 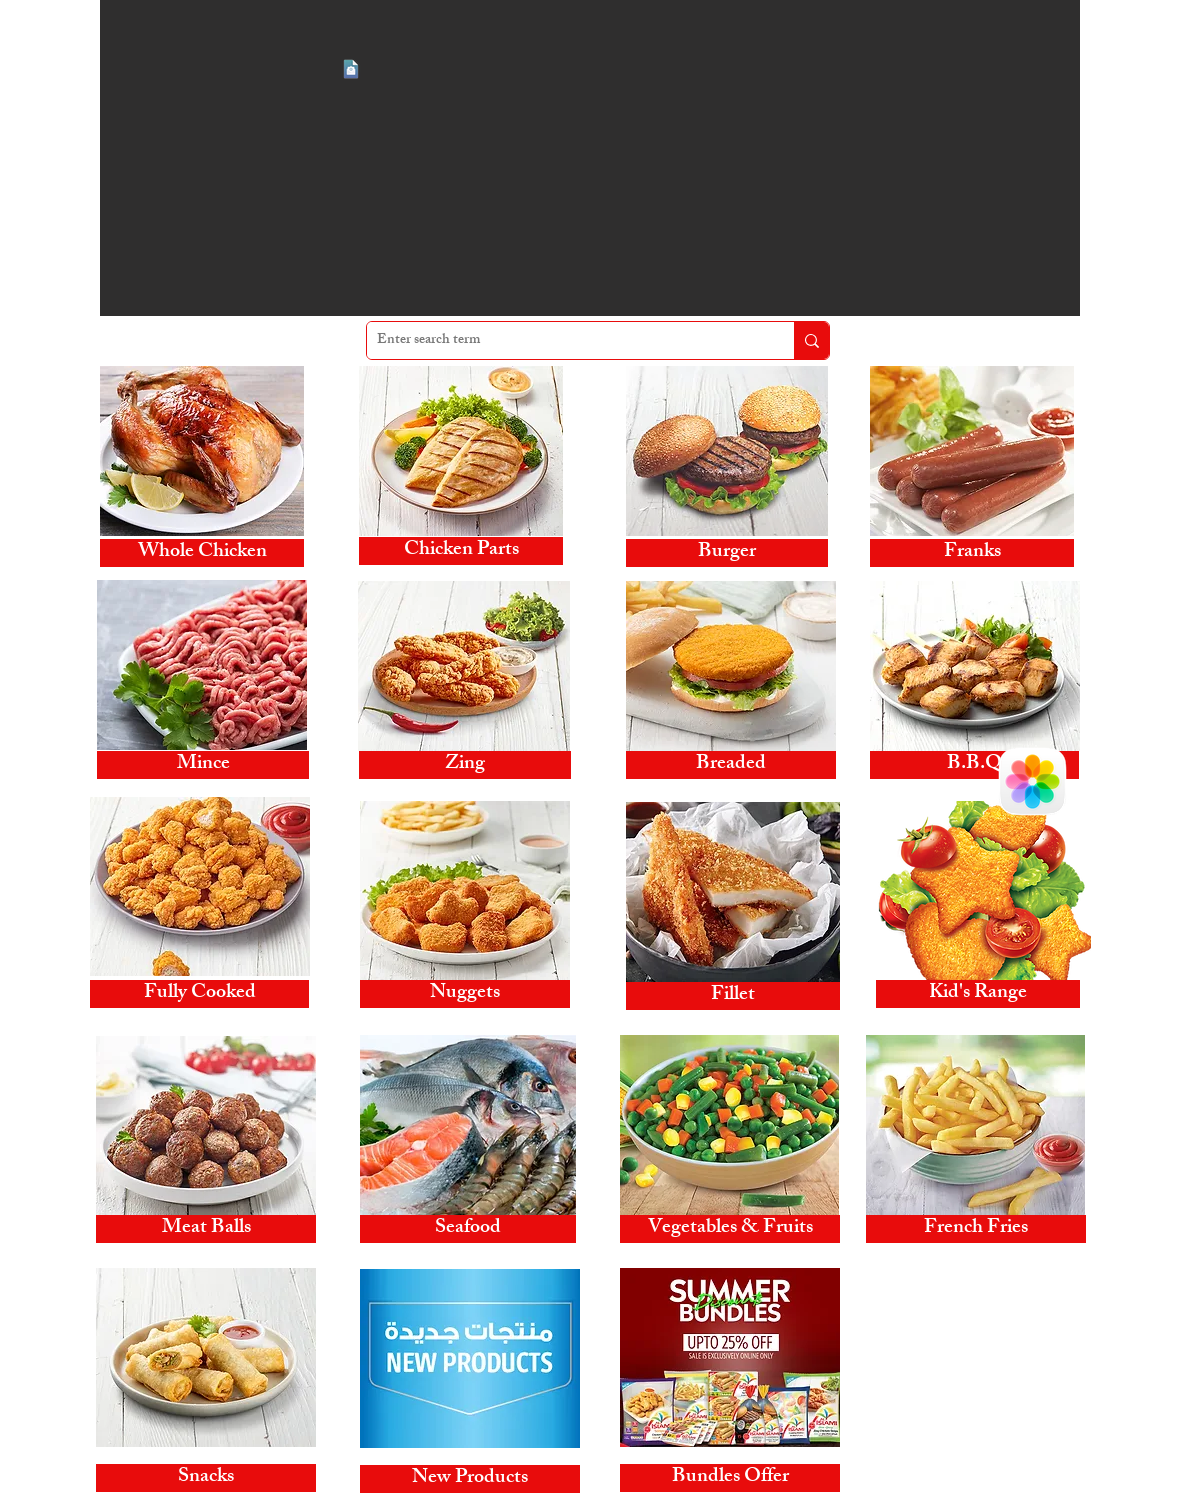 I want to click on microsoft outlook email file, so click(x=351, y=69).